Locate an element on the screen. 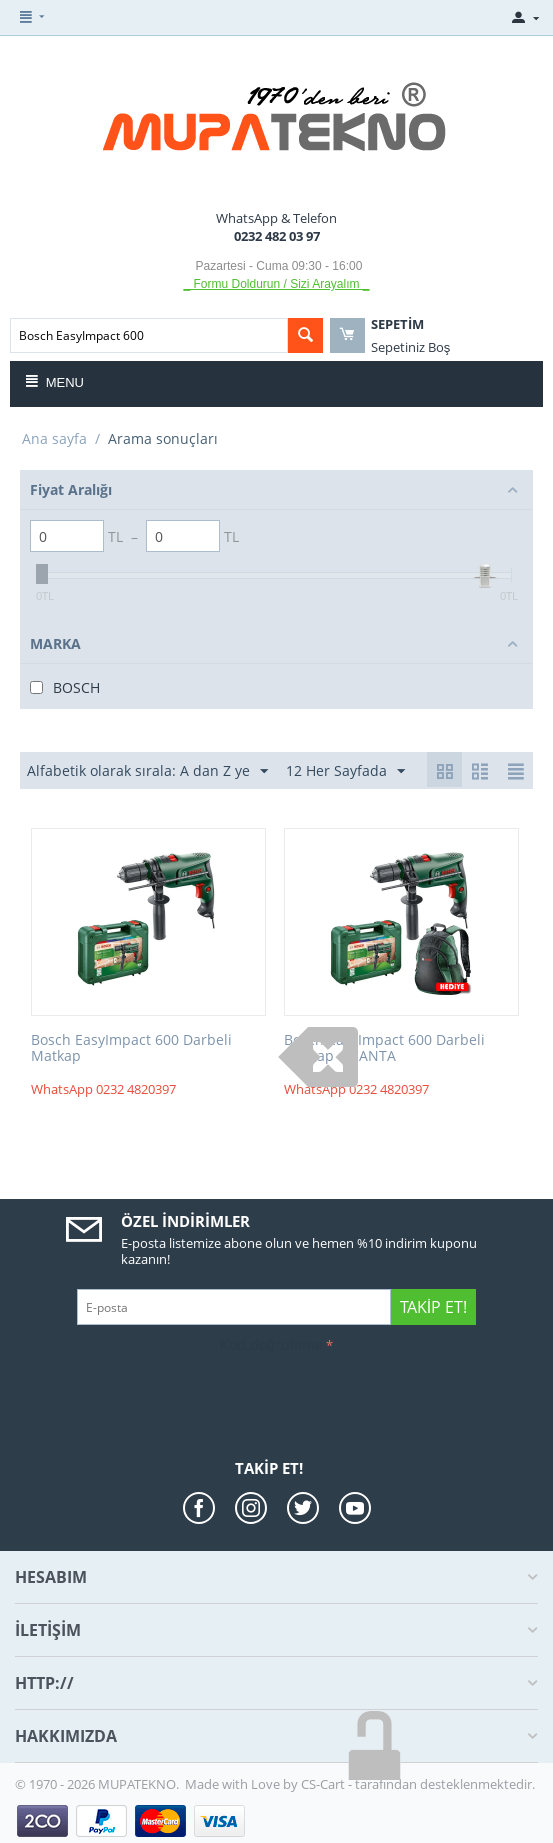 This screenshot has height=1843, width=553. clear or remove a tag is located at coordinates (318, 1057).